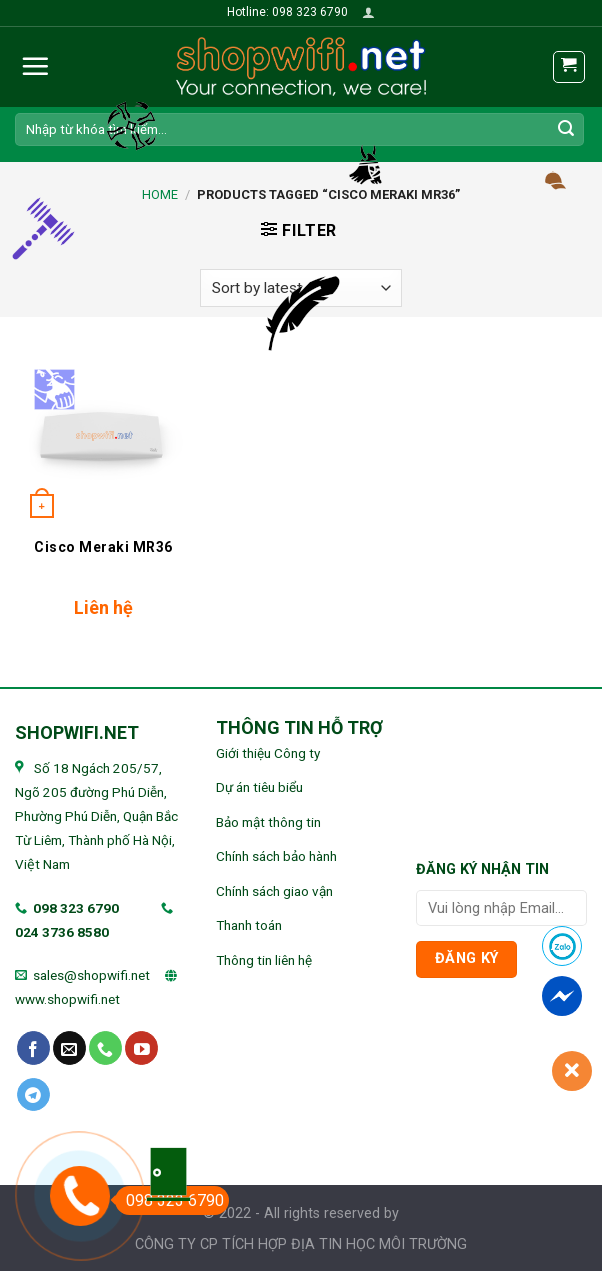 This screenshot has width=602, height=1271. Describe the element at coordinates (43, 228) in the screenshot. I see `toy mallet or hammer tool icon` at that location.